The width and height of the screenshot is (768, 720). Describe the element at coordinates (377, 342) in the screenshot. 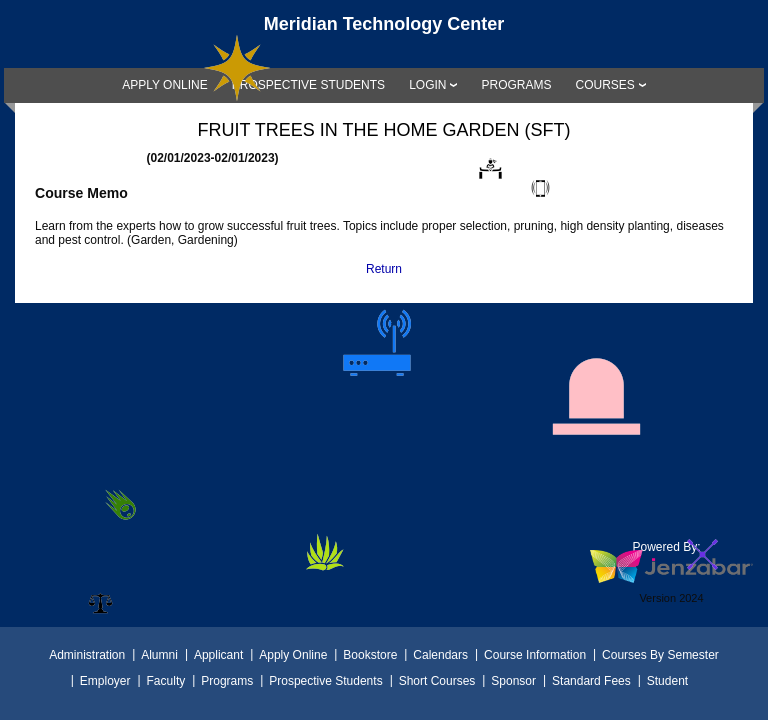

I see `access wifi router settings` at that location.